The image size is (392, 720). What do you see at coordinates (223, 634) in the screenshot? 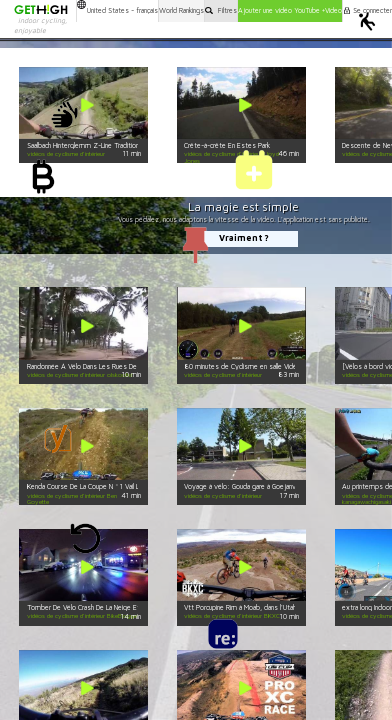
I see `replyd app logo` at bounding box center [223, 634].